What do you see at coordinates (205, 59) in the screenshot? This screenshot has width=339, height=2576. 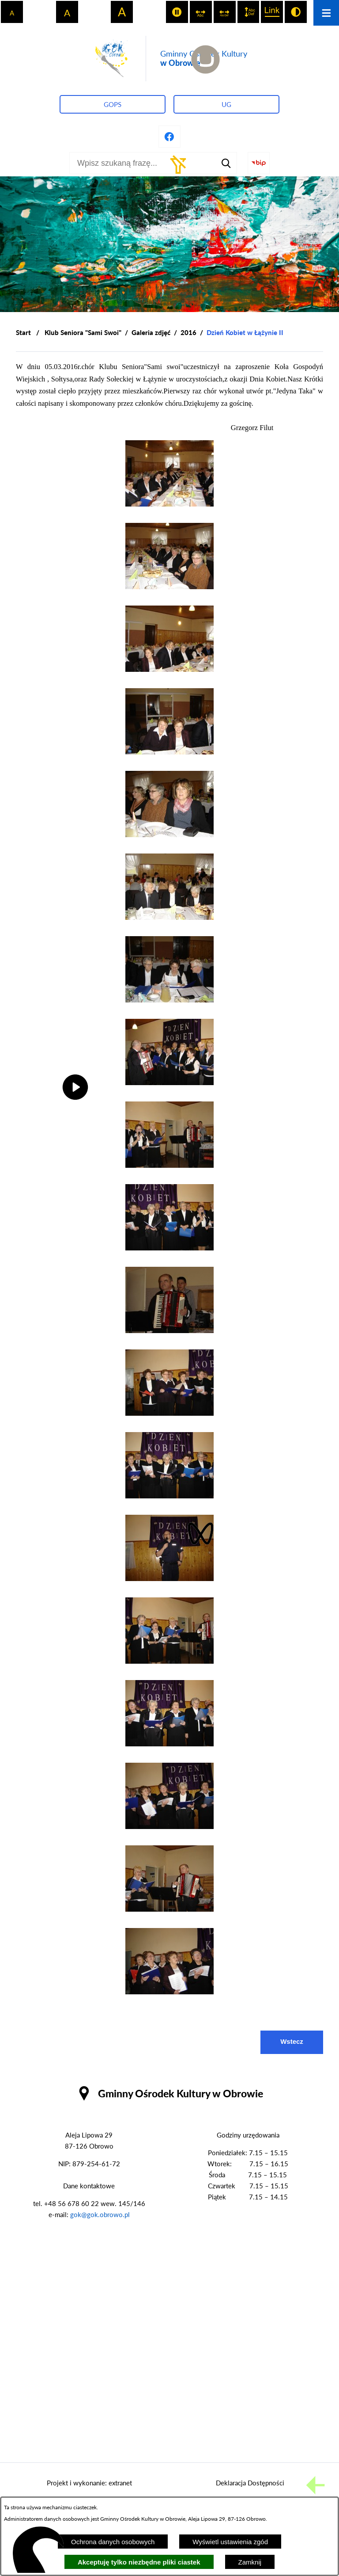 I see `umbraco CMS logo` at bounding box center [205, 59].